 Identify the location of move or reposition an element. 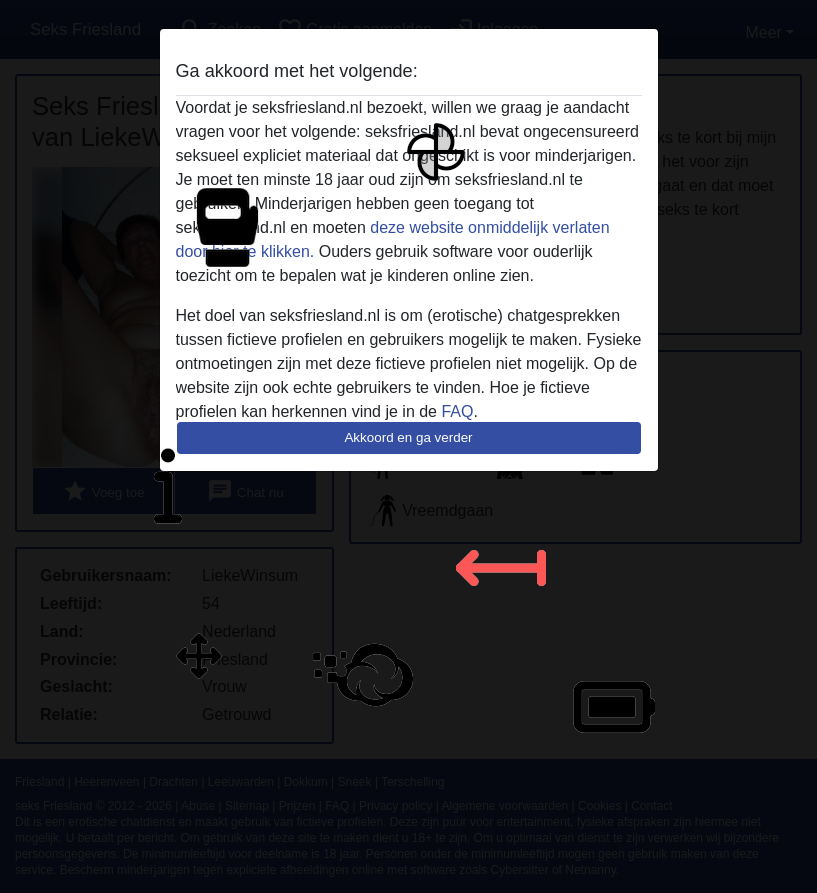
(199, 656).